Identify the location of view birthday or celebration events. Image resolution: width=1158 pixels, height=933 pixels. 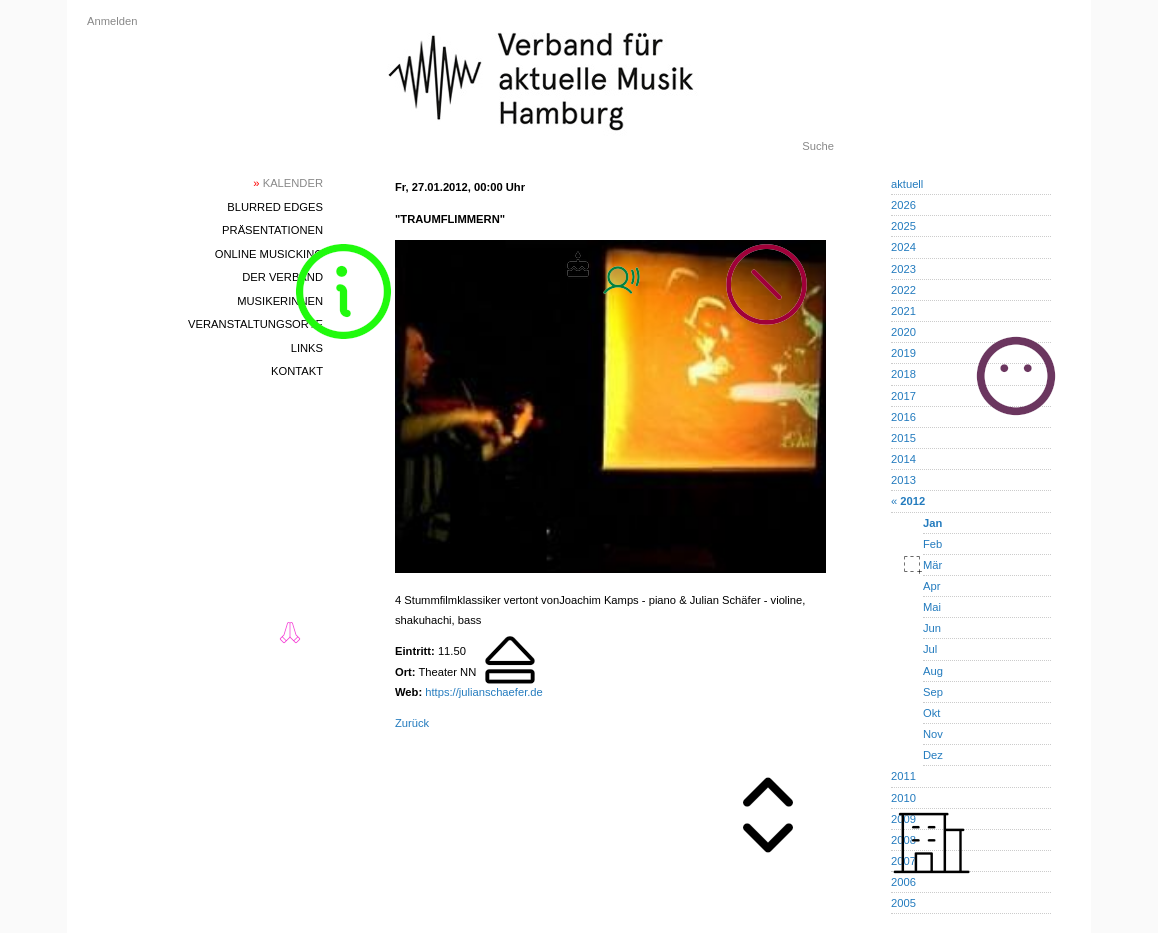
(578, 265).